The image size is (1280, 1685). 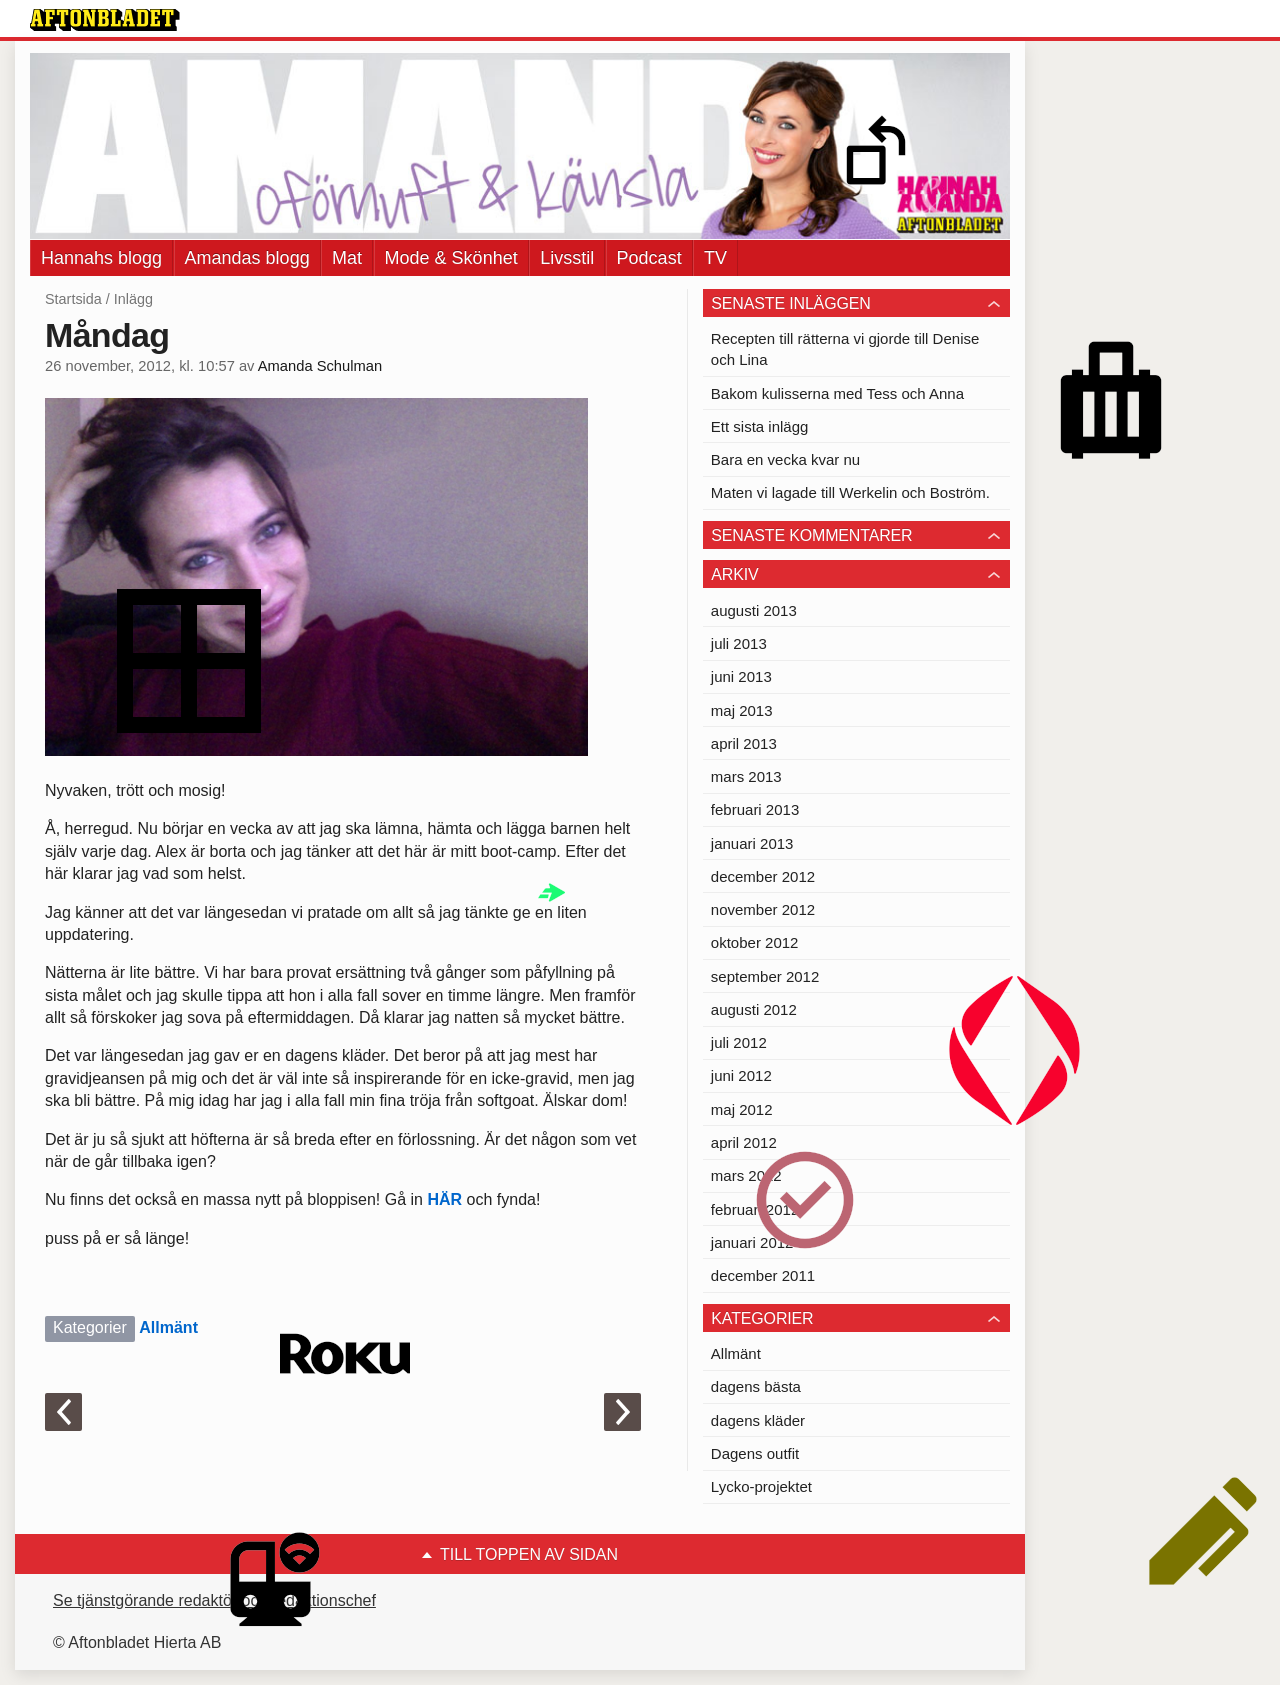 What do you see at coordinates (805, 1200) in the screenshot?
I see `indicates a completed or successful action` at bounding box center [805, 1200].